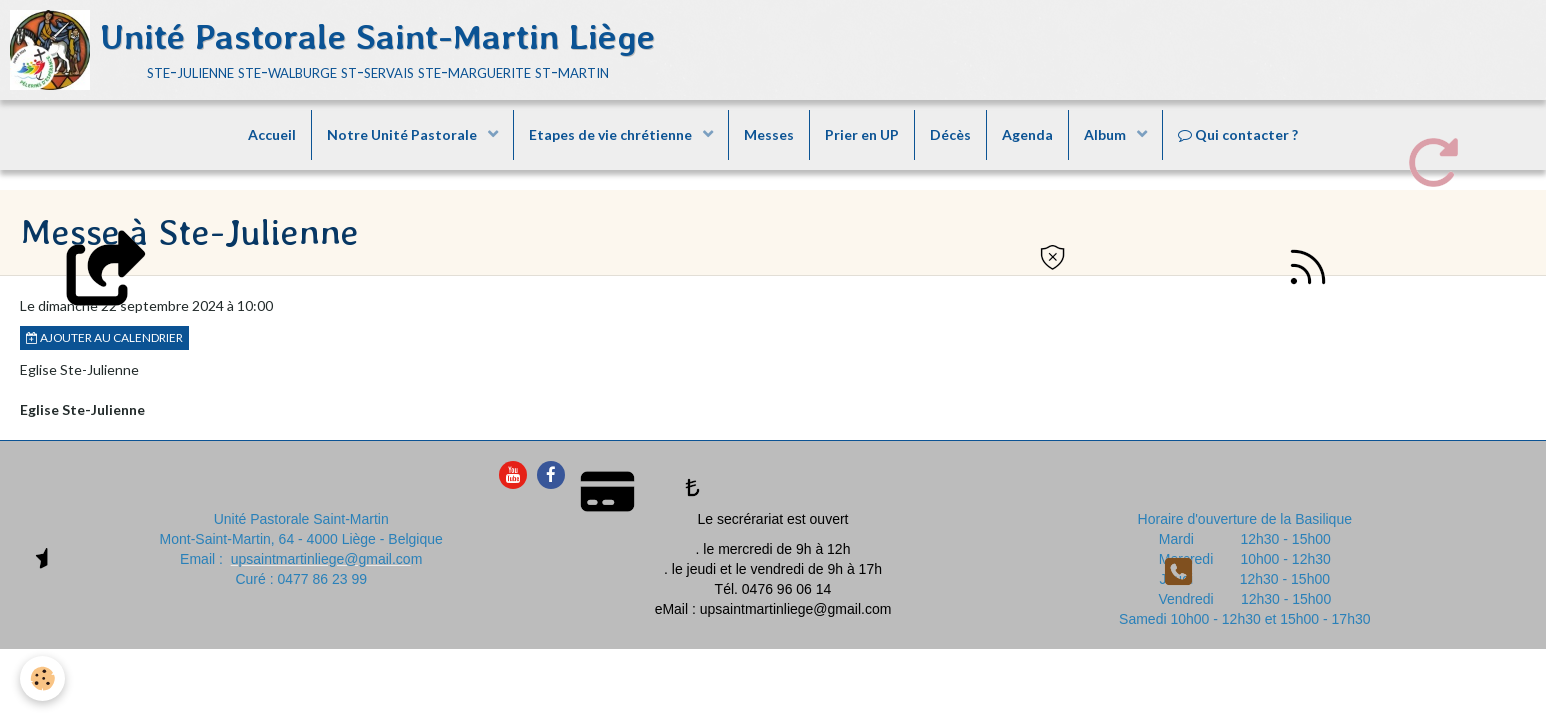 The image size is (1546, 720). Describe the element at coordinates (691, 487) in the screenshot. I see `indicates Turkish lira currency` at that location.